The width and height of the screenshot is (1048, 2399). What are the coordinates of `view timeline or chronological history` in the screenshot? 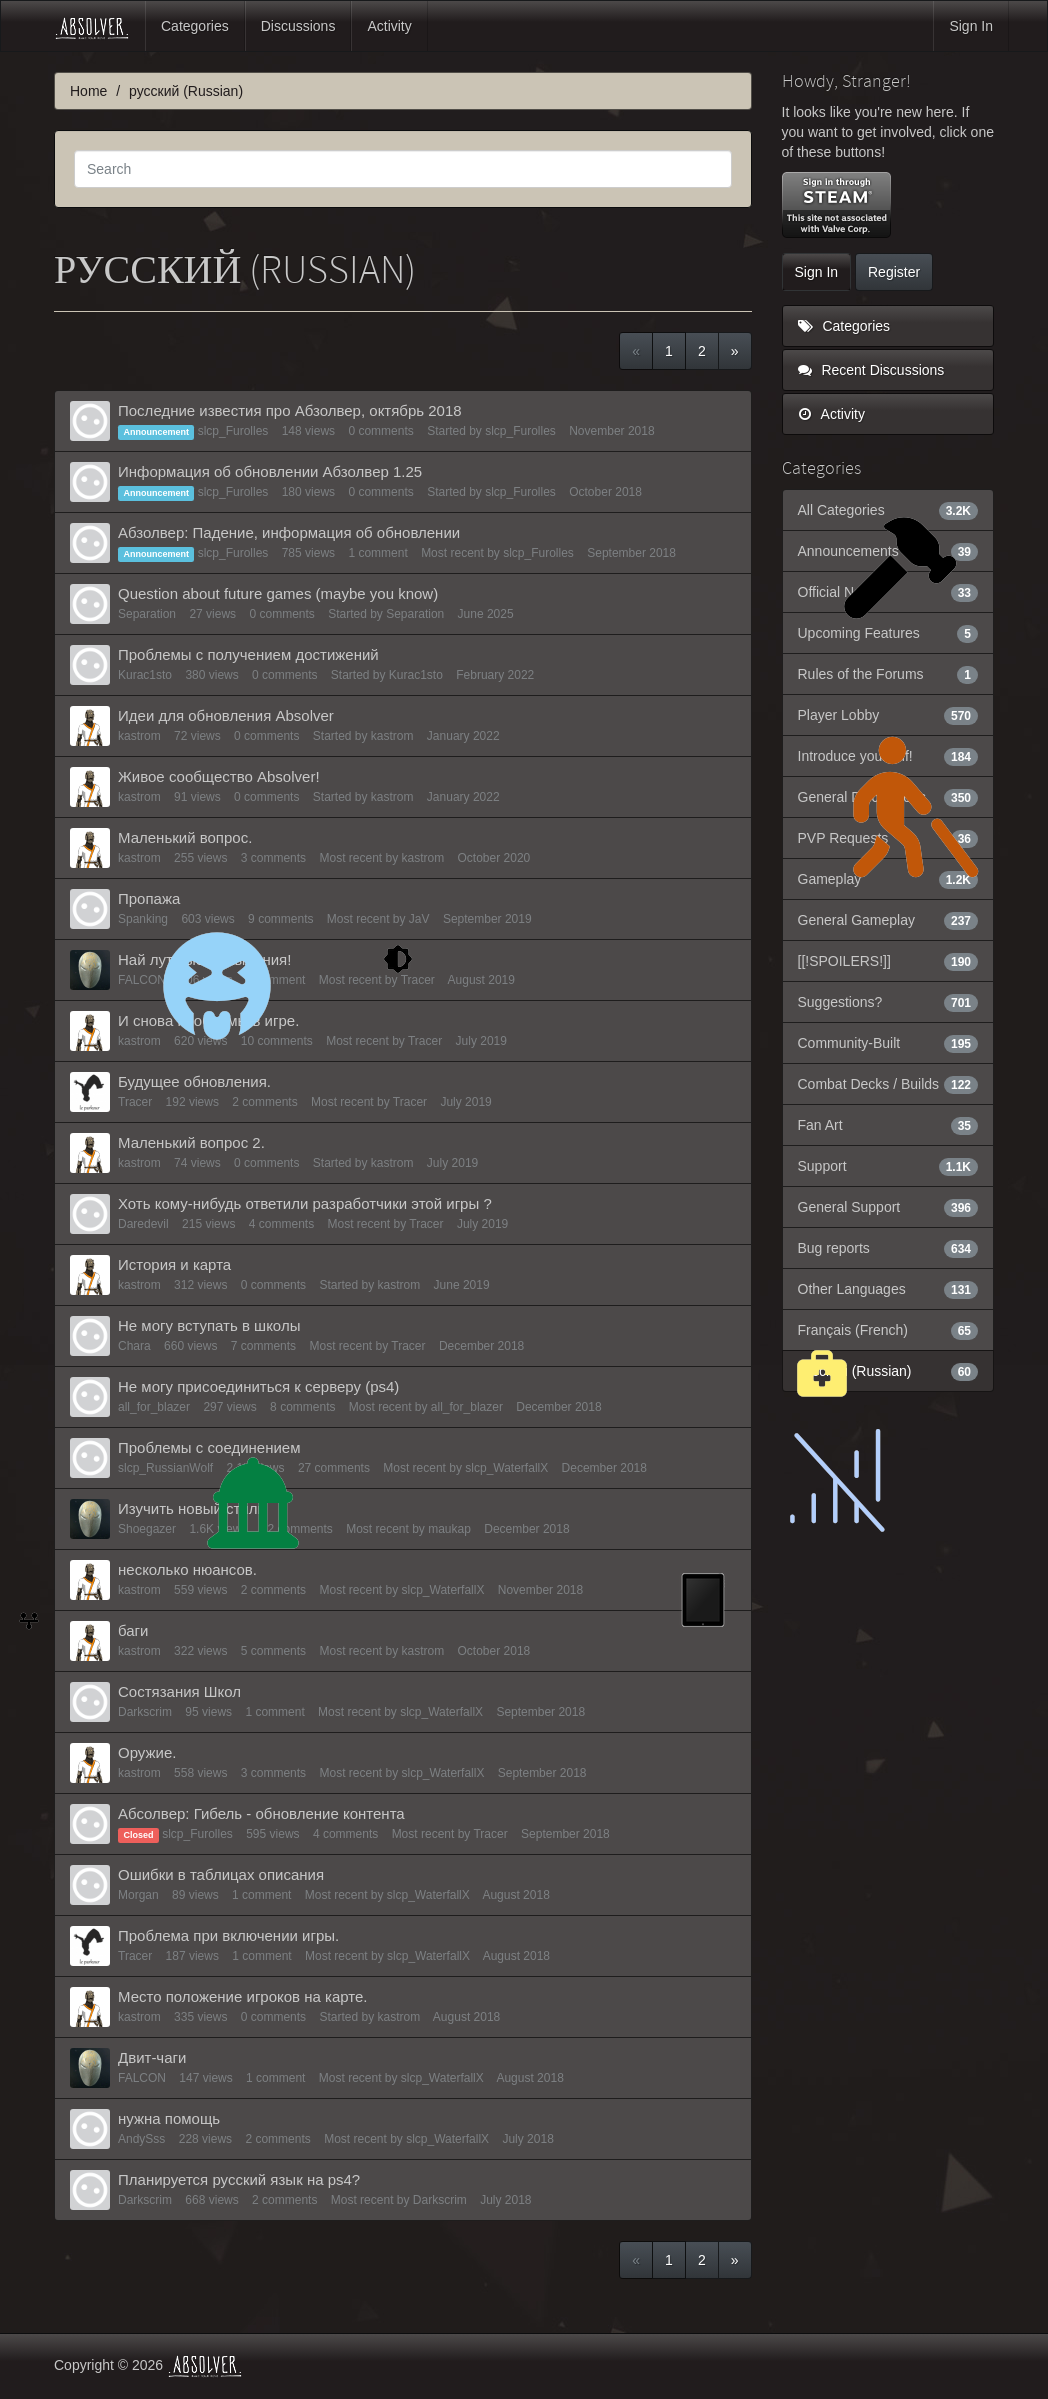 It's located at (29, 1621).